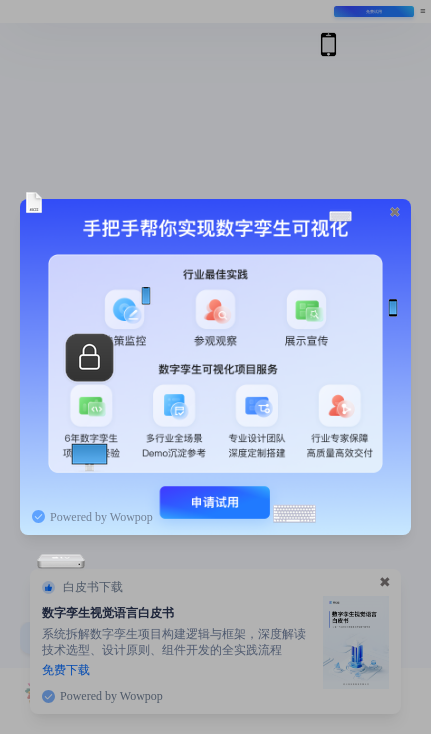 The width and height of the screenshot is (431, 734). Describe the element at coordinates (393, 308) in the screenshot. I see `connect or sync an iPhone device` at that location.